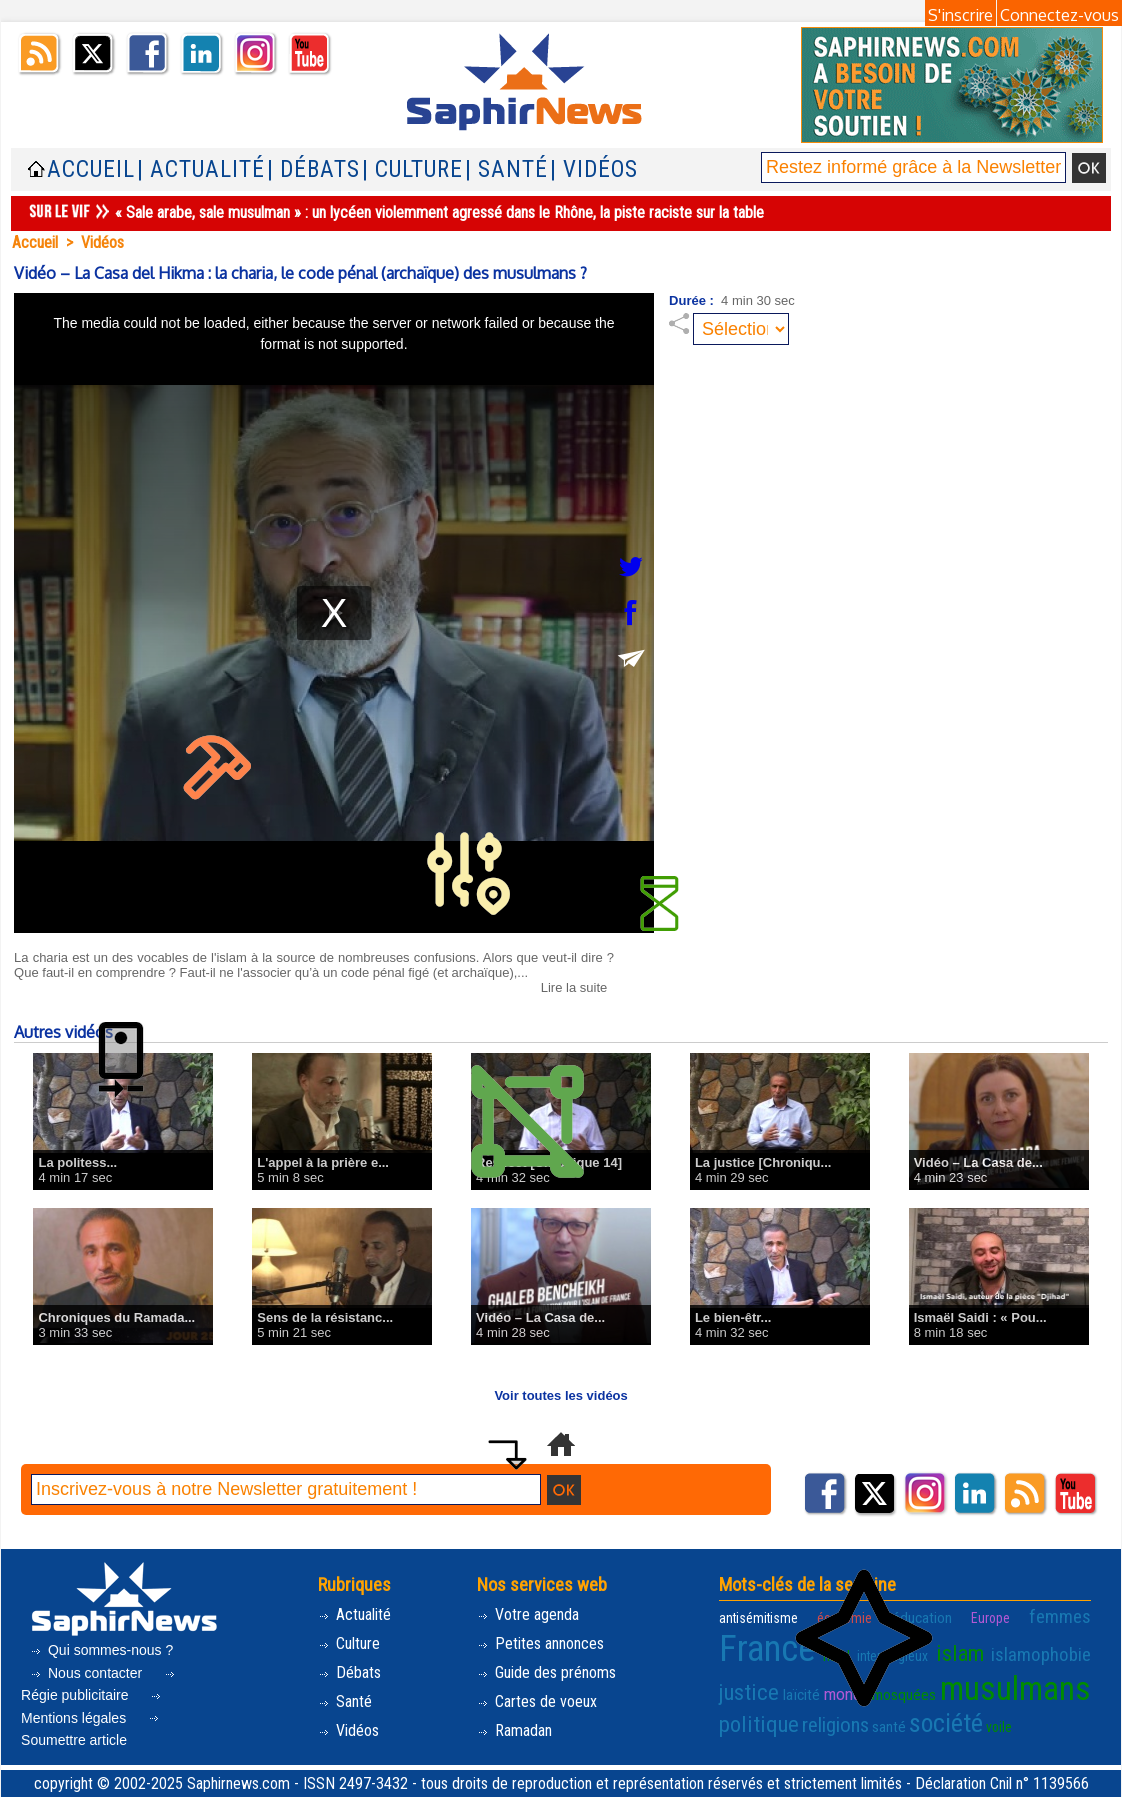 The height and width of the screenshot is (1797, 1122). Describe the element at coordinates (464, 869) in the screenshot. I see `pin or save current filter settings` at that location.